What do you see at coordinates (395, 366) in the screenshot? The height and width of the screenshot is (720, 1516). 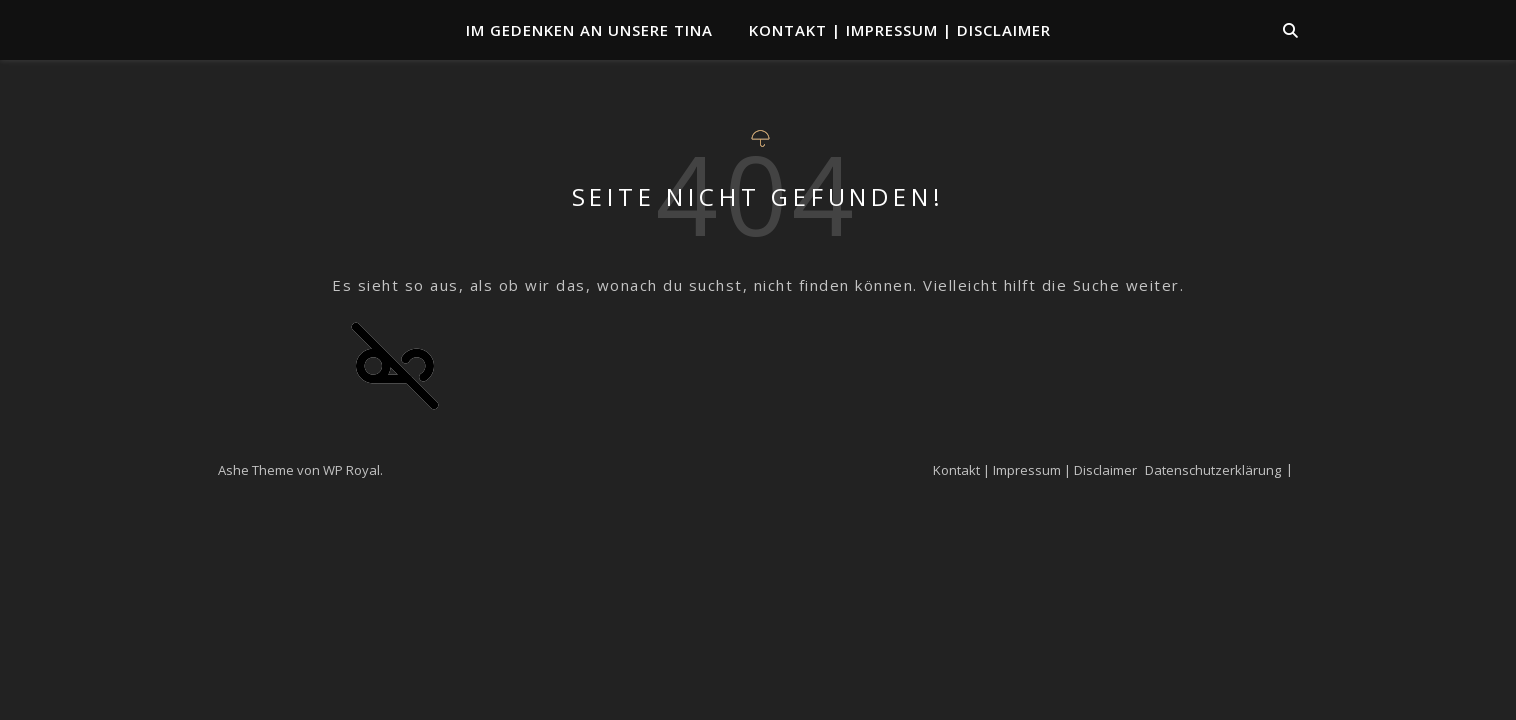 I see `voicemail disabled or unavailable` at bounding box center [395, 366].